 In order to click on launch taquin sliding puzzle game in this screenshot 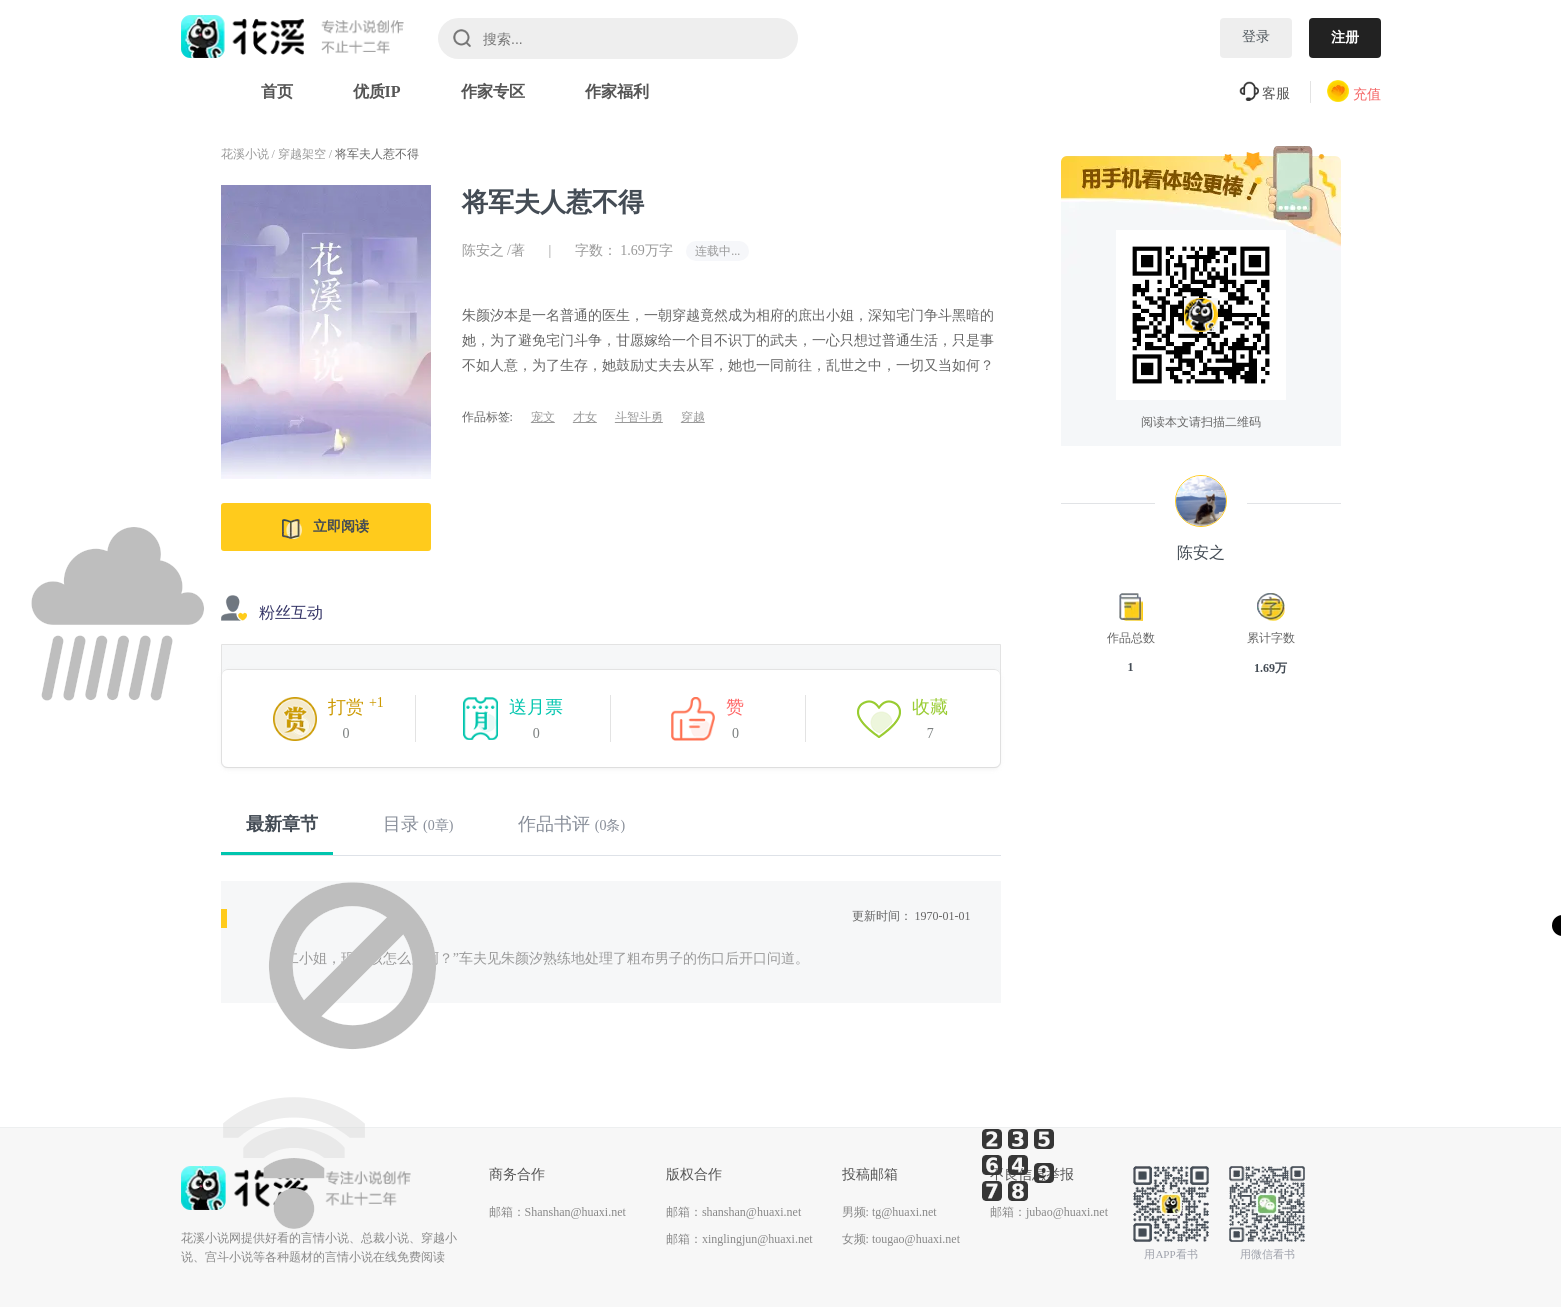, I will do `click(1018, 1165)`.